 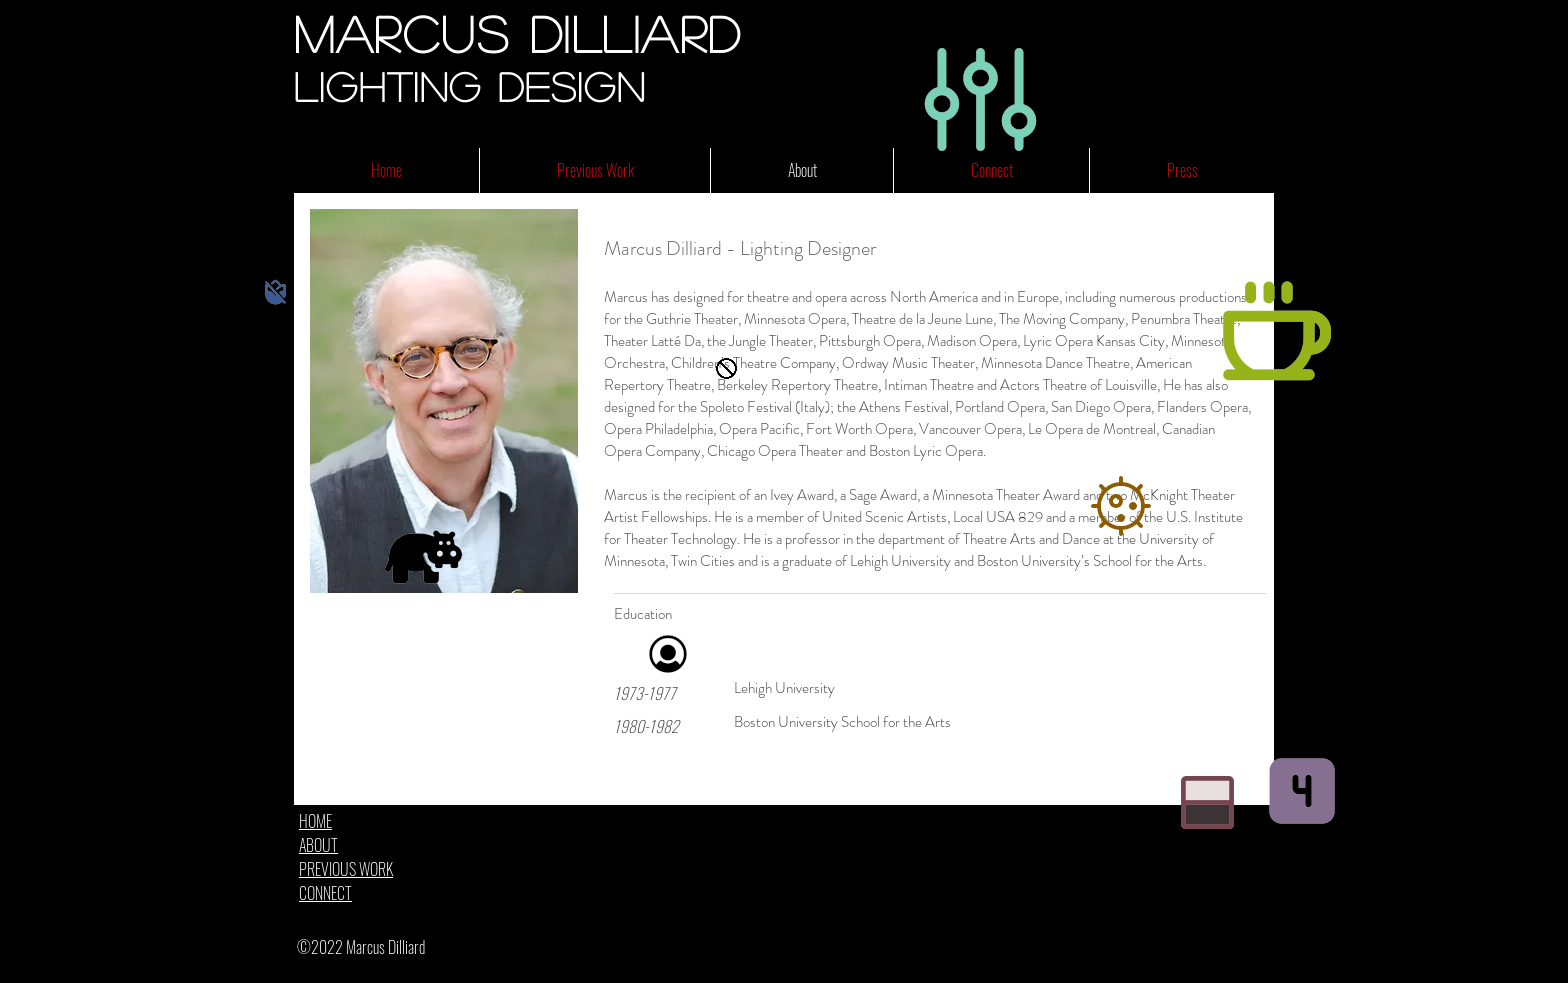 I want to click on hippo animal icon, so click(x=423, y=556).